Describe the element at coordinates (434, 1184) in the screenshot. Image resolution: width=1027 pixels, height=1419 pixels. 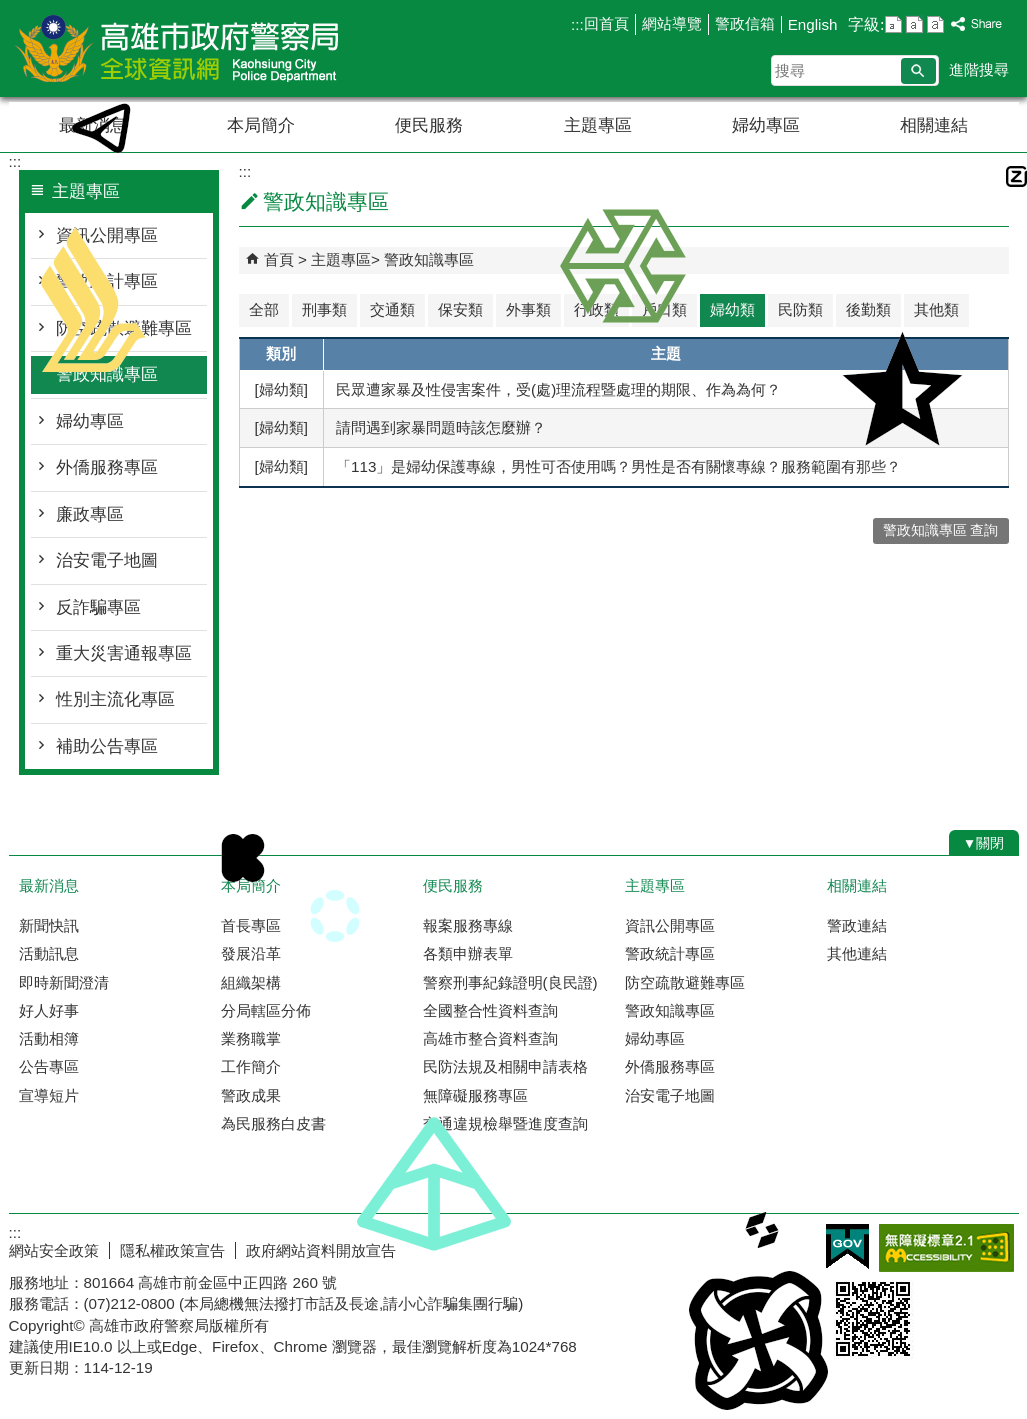
I see `pydantic library or framework branding` at that location.